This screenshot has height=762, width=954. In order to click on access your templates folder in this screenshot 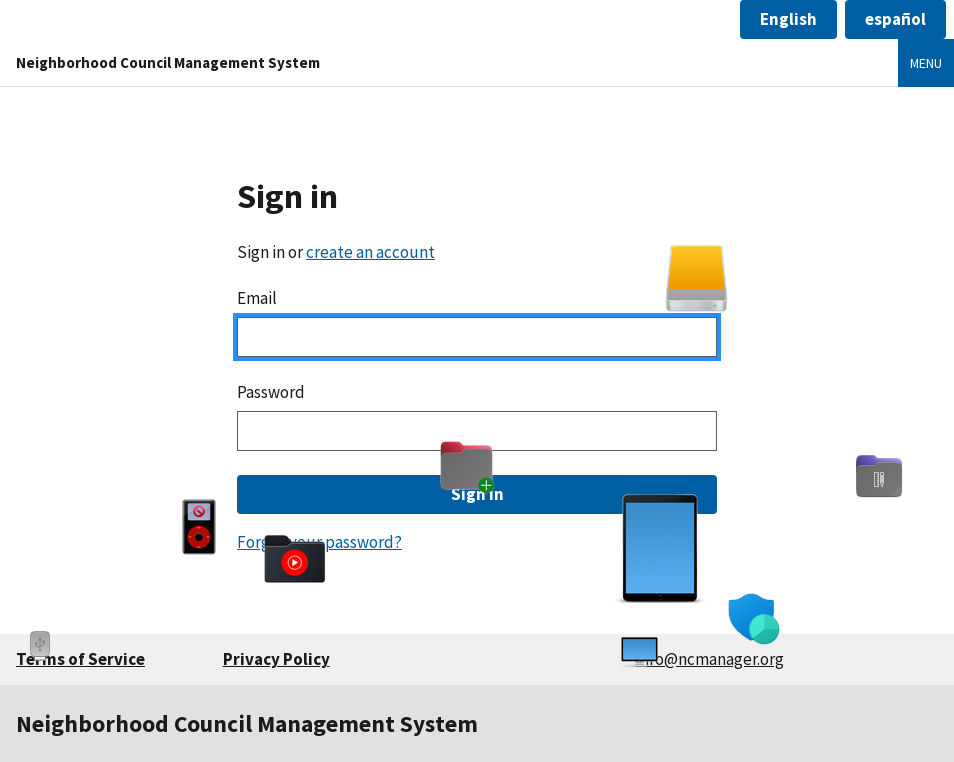, I will do `click(879, 476)`.